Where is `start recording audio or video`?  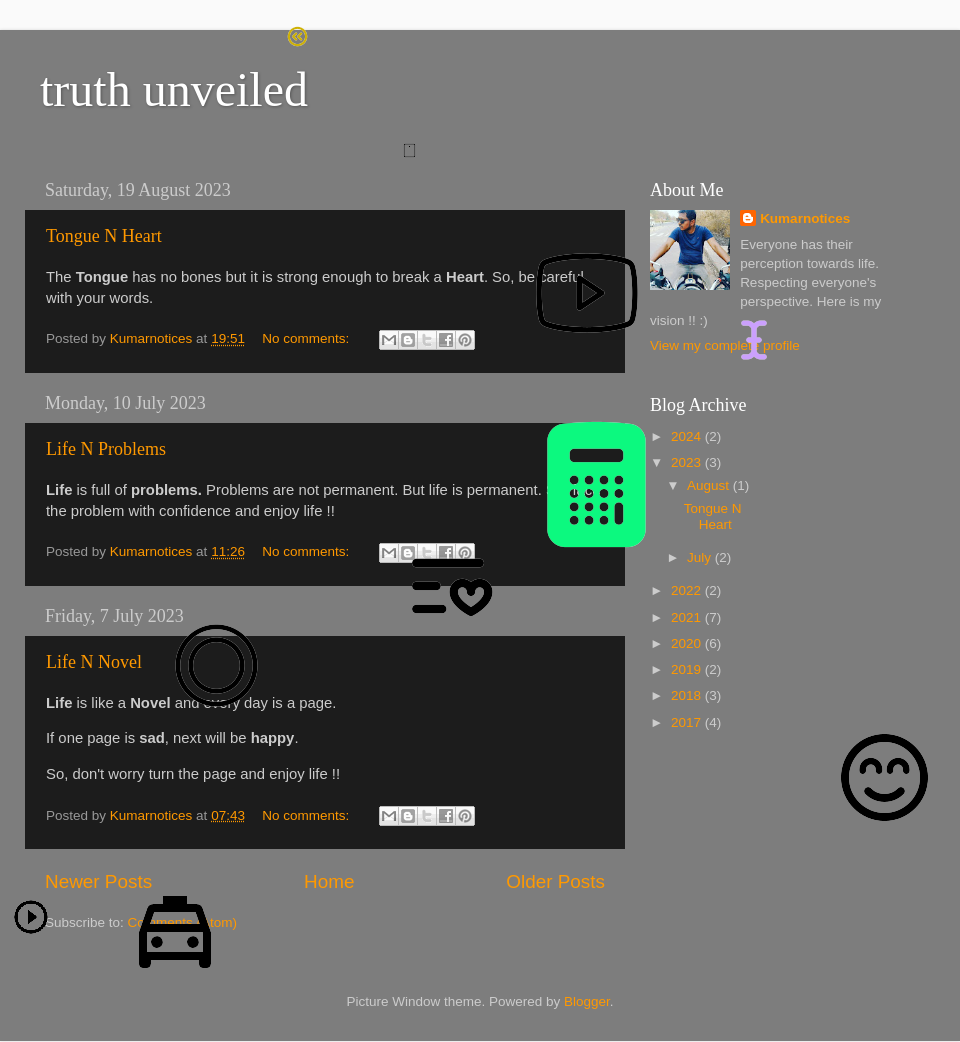 start recording audio or video is located at coordinates (216, 665).